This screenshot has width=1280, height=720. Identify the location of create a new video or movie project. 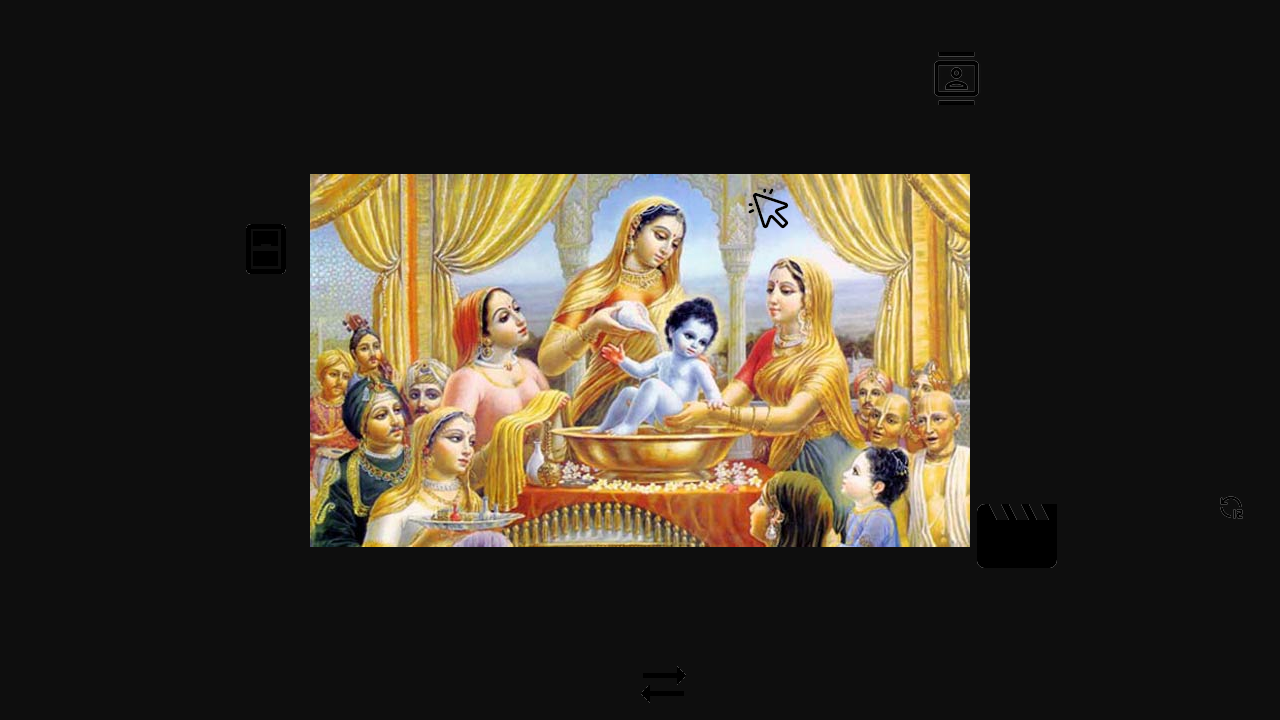
(1017, 536).